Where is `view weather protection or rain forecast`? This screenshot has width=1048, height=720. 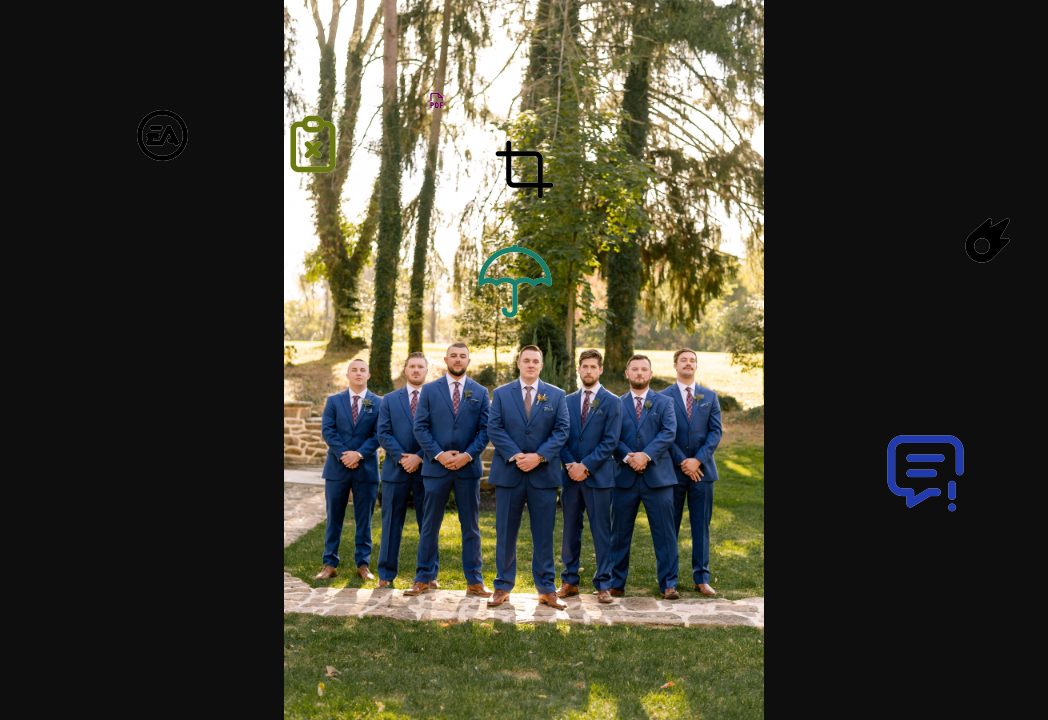 view weather protection or rain forecast is located at coordinates (515, 281).